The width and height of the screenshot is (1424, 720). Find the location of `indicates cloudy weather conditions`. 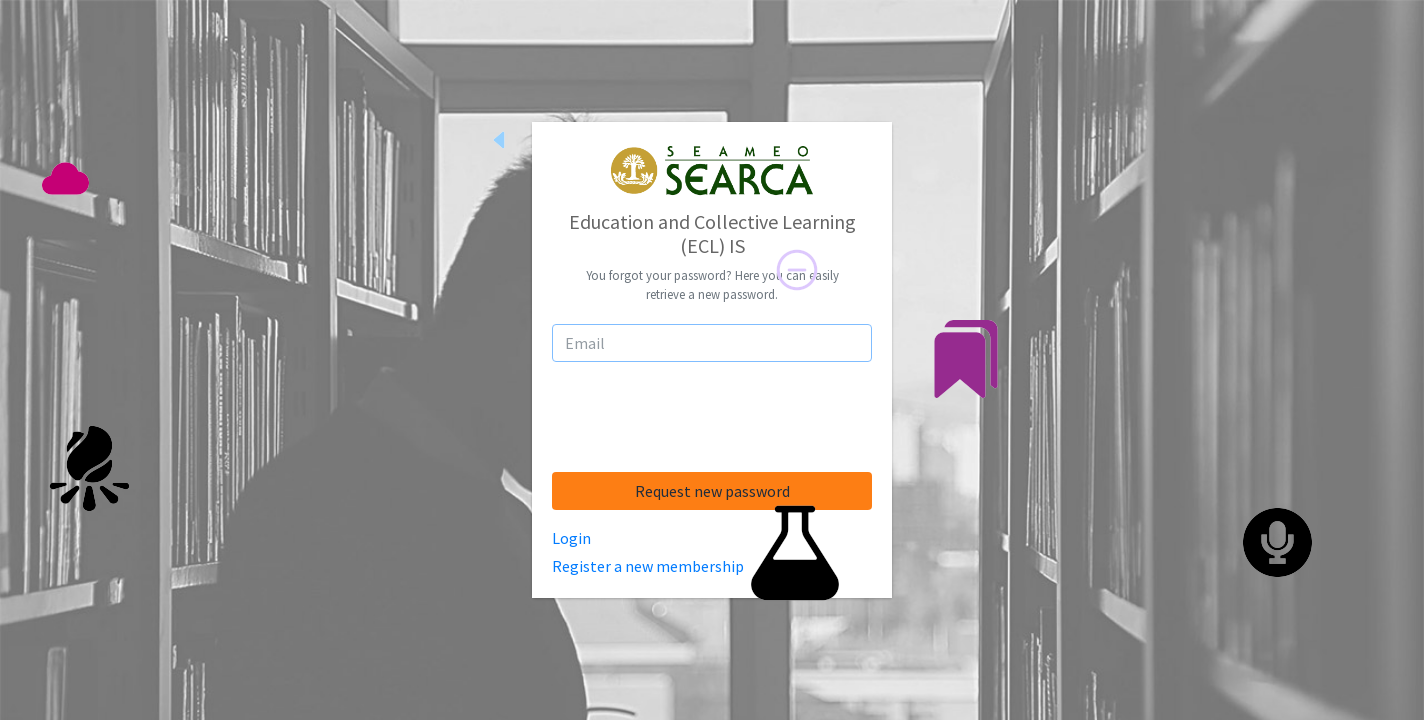

indicates cloudy weather conditions is located at coordinates (65, 178).